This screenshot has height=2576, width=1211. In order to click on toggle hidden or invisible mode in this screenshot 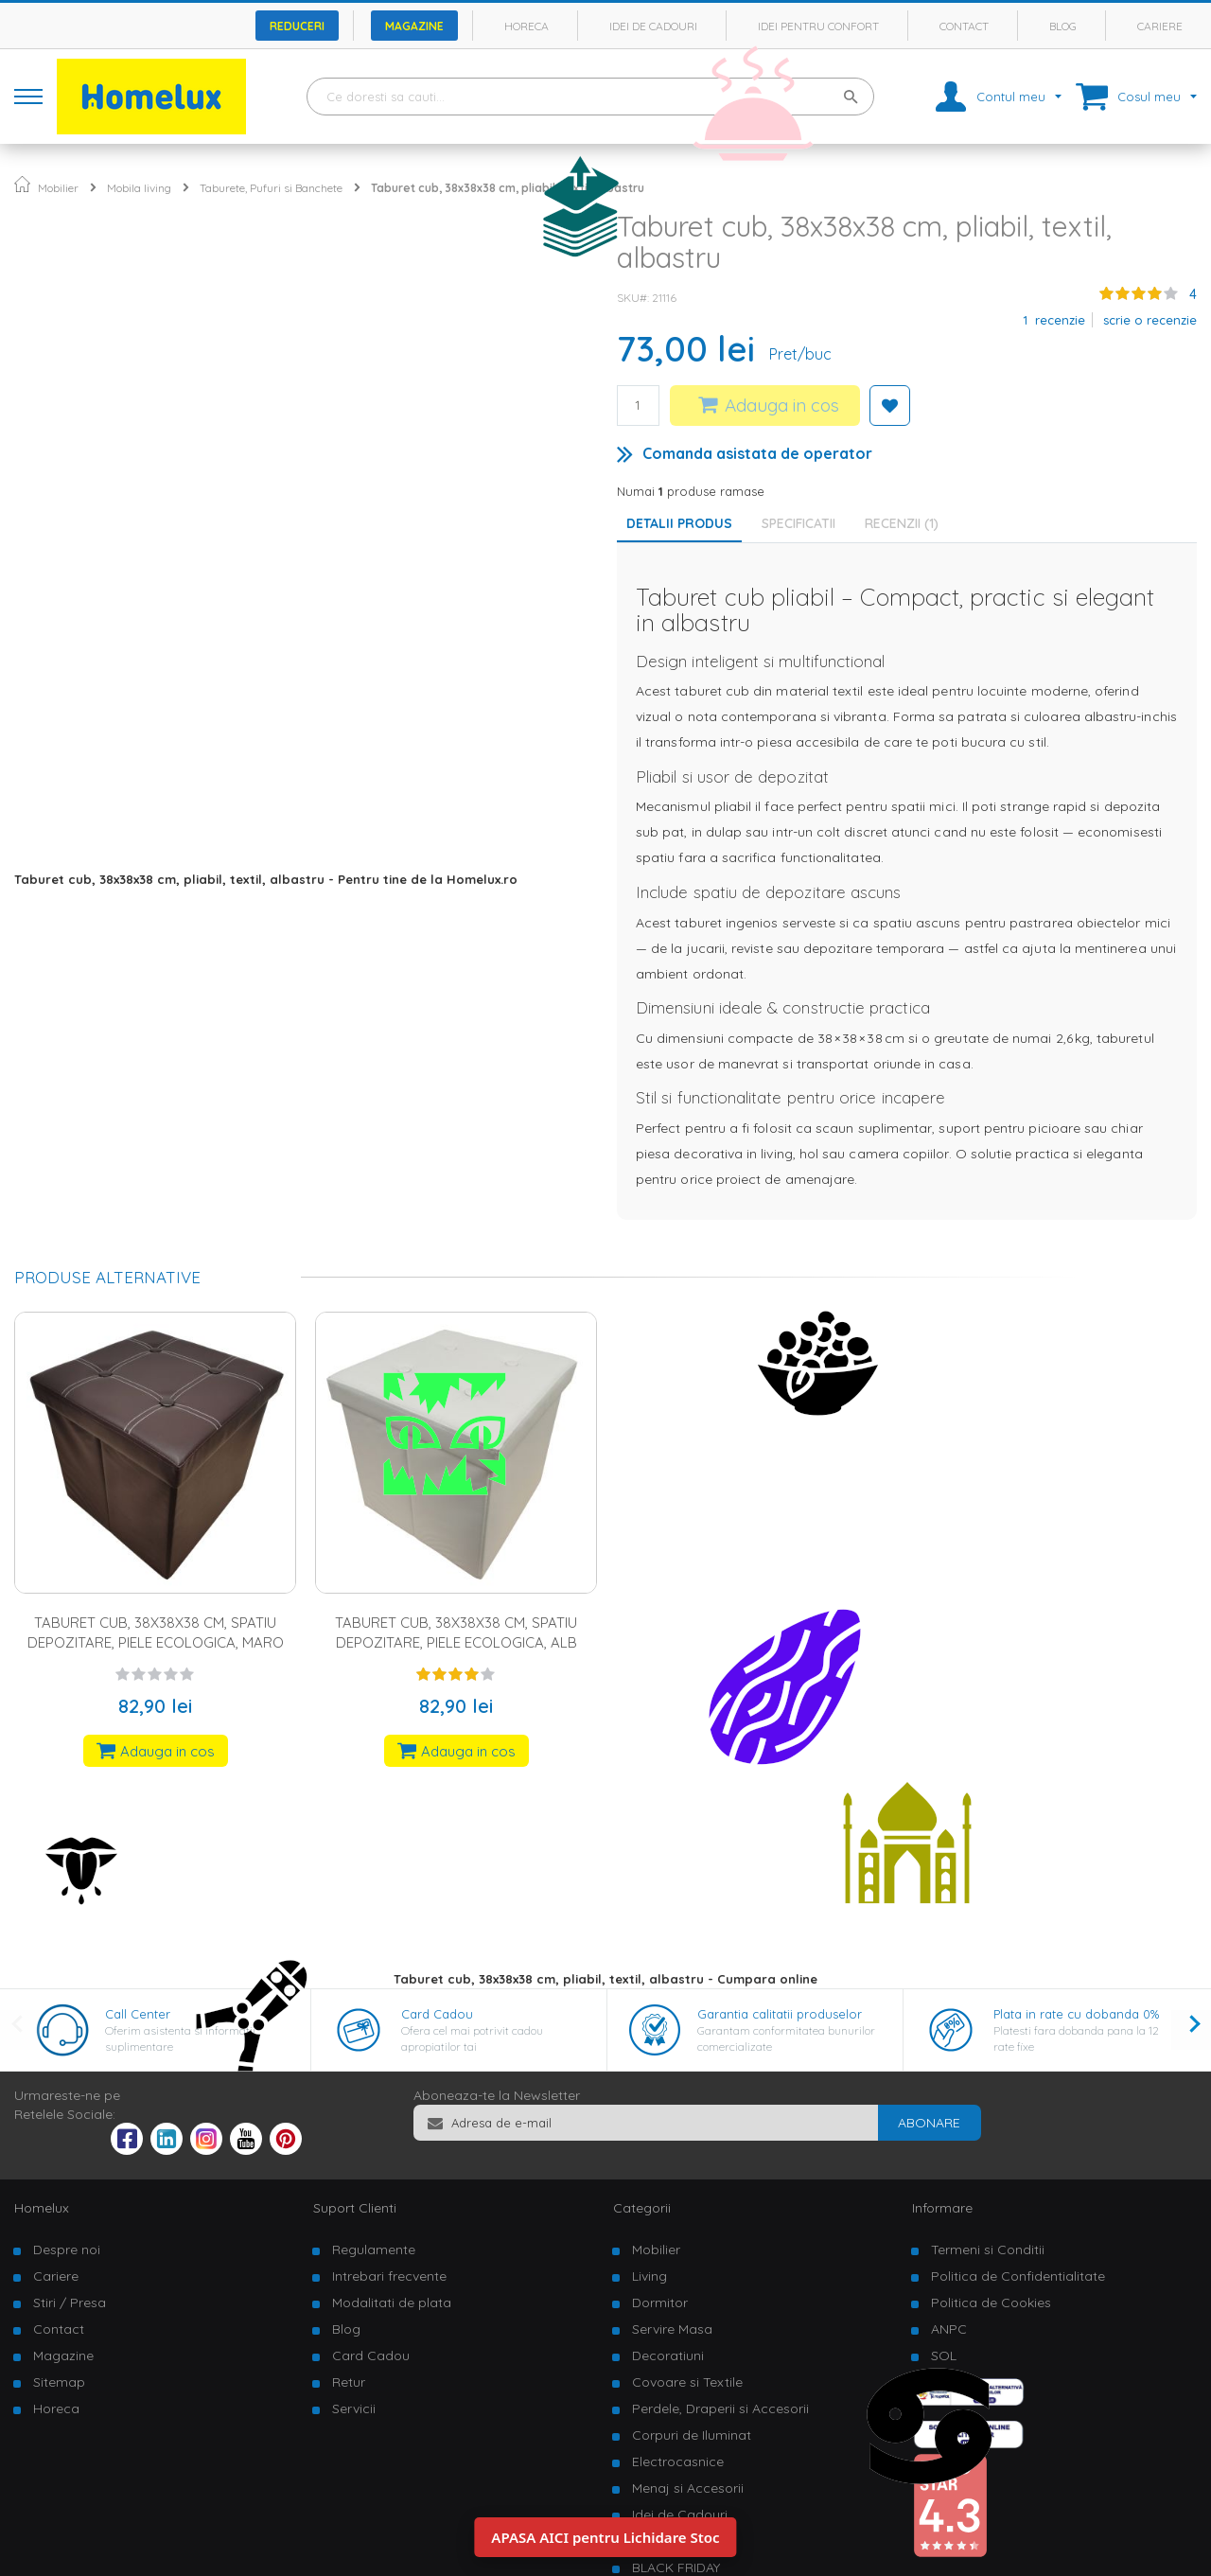, I will do `click(445, 1434)`.